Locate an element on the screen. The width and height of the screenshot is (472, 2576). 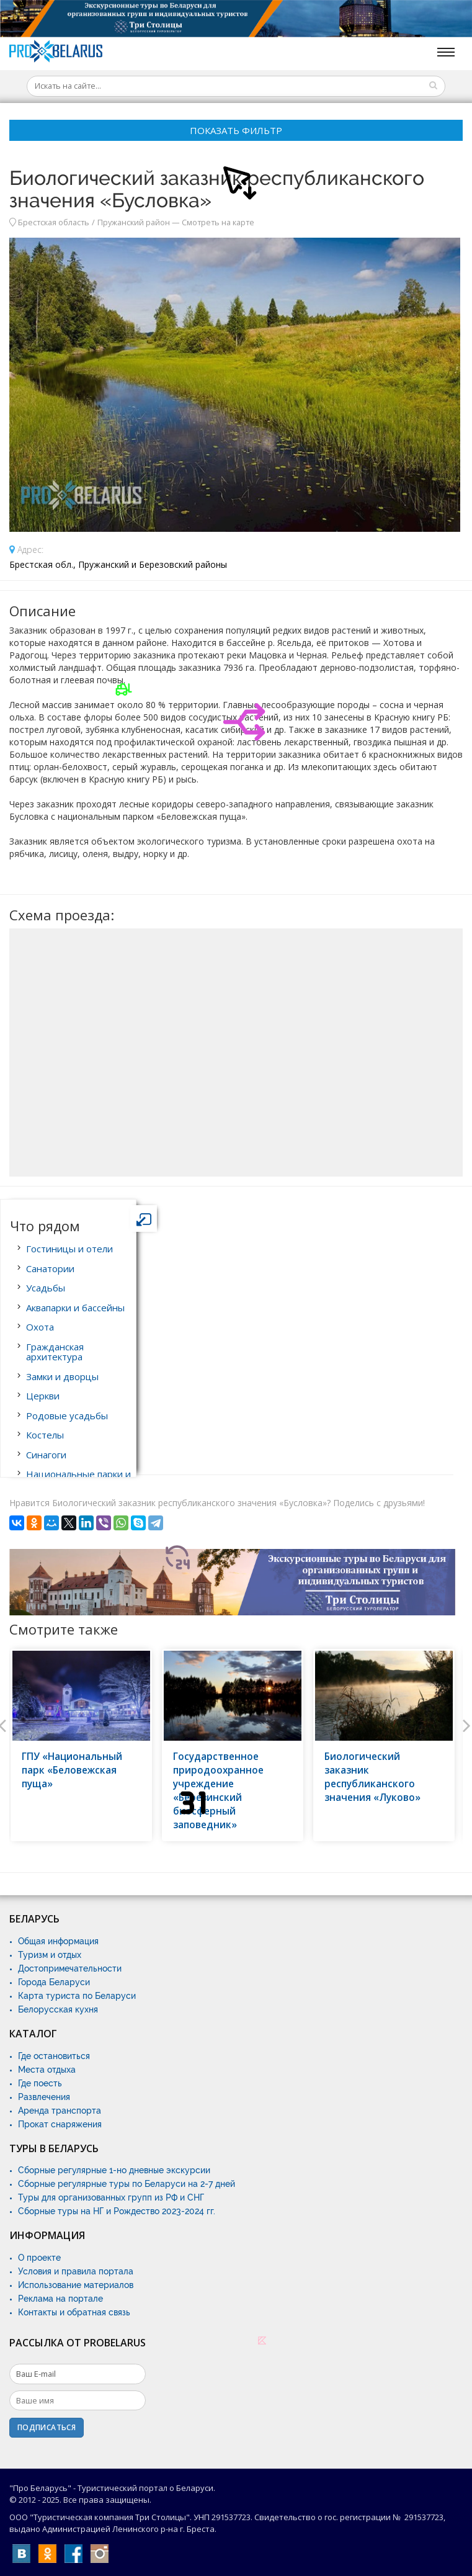
indicates 24-hour availability or support is located at coordinates (177, 1556).